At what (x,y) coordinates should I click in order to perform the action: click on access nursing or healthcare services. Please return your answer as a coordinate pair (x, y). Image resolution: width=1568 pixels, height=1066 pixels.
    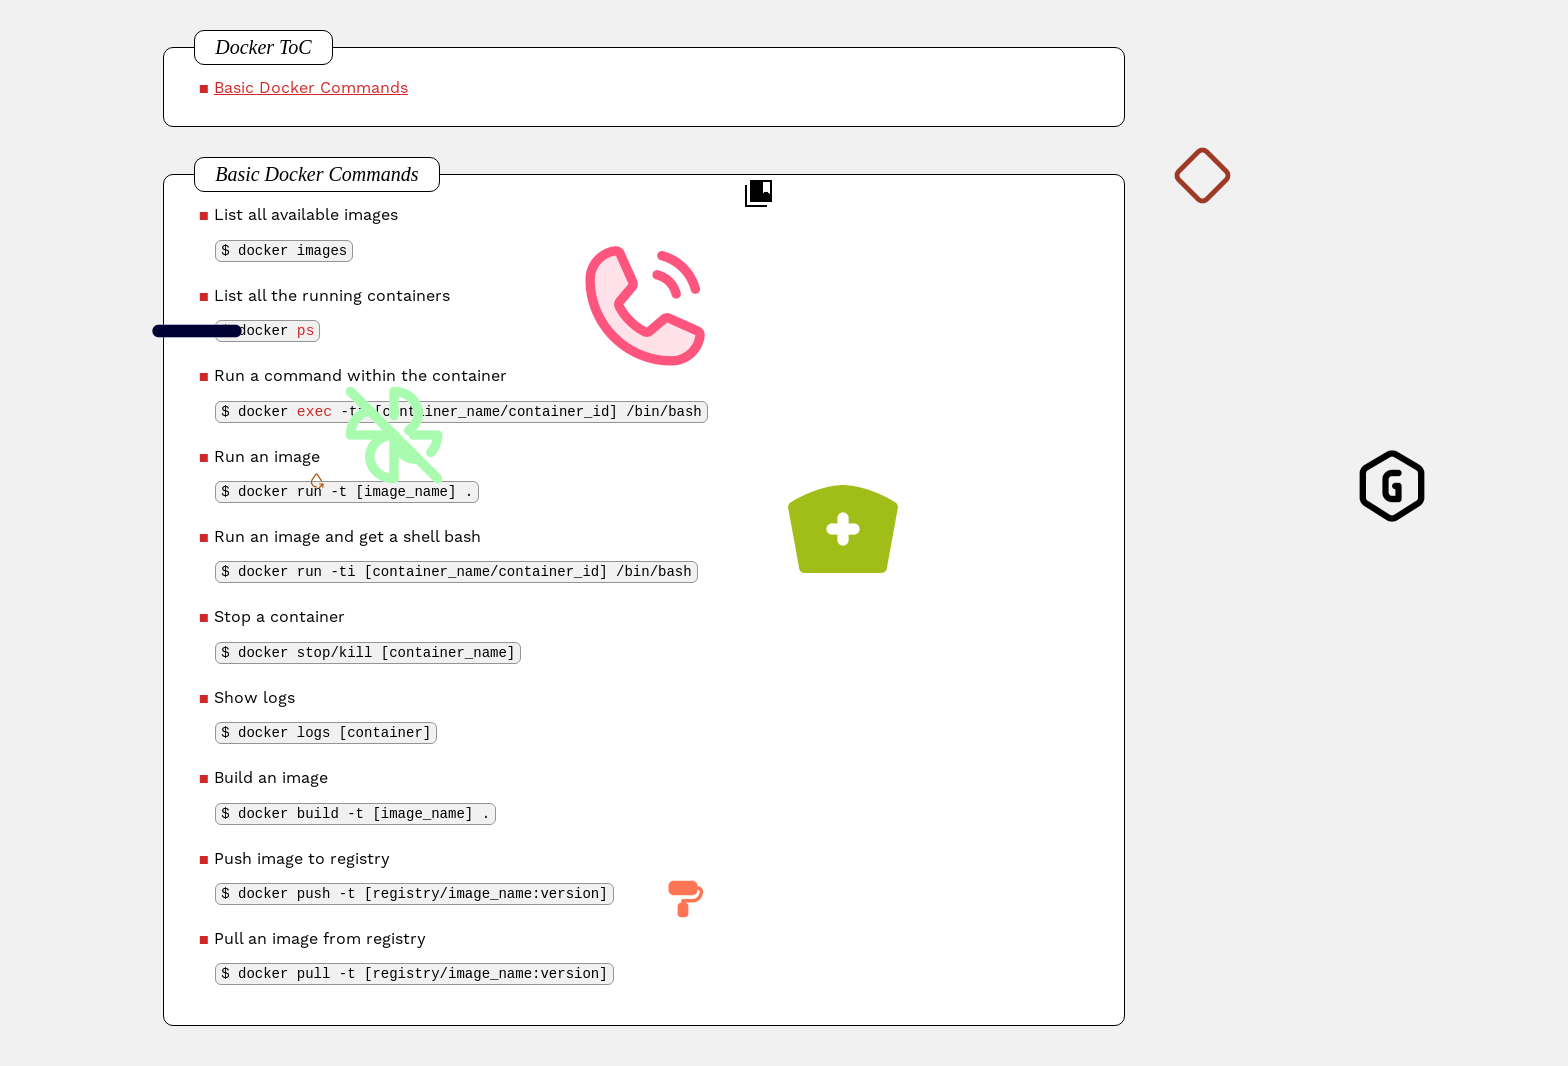
    Looking at the image, I should click on (843, 529).